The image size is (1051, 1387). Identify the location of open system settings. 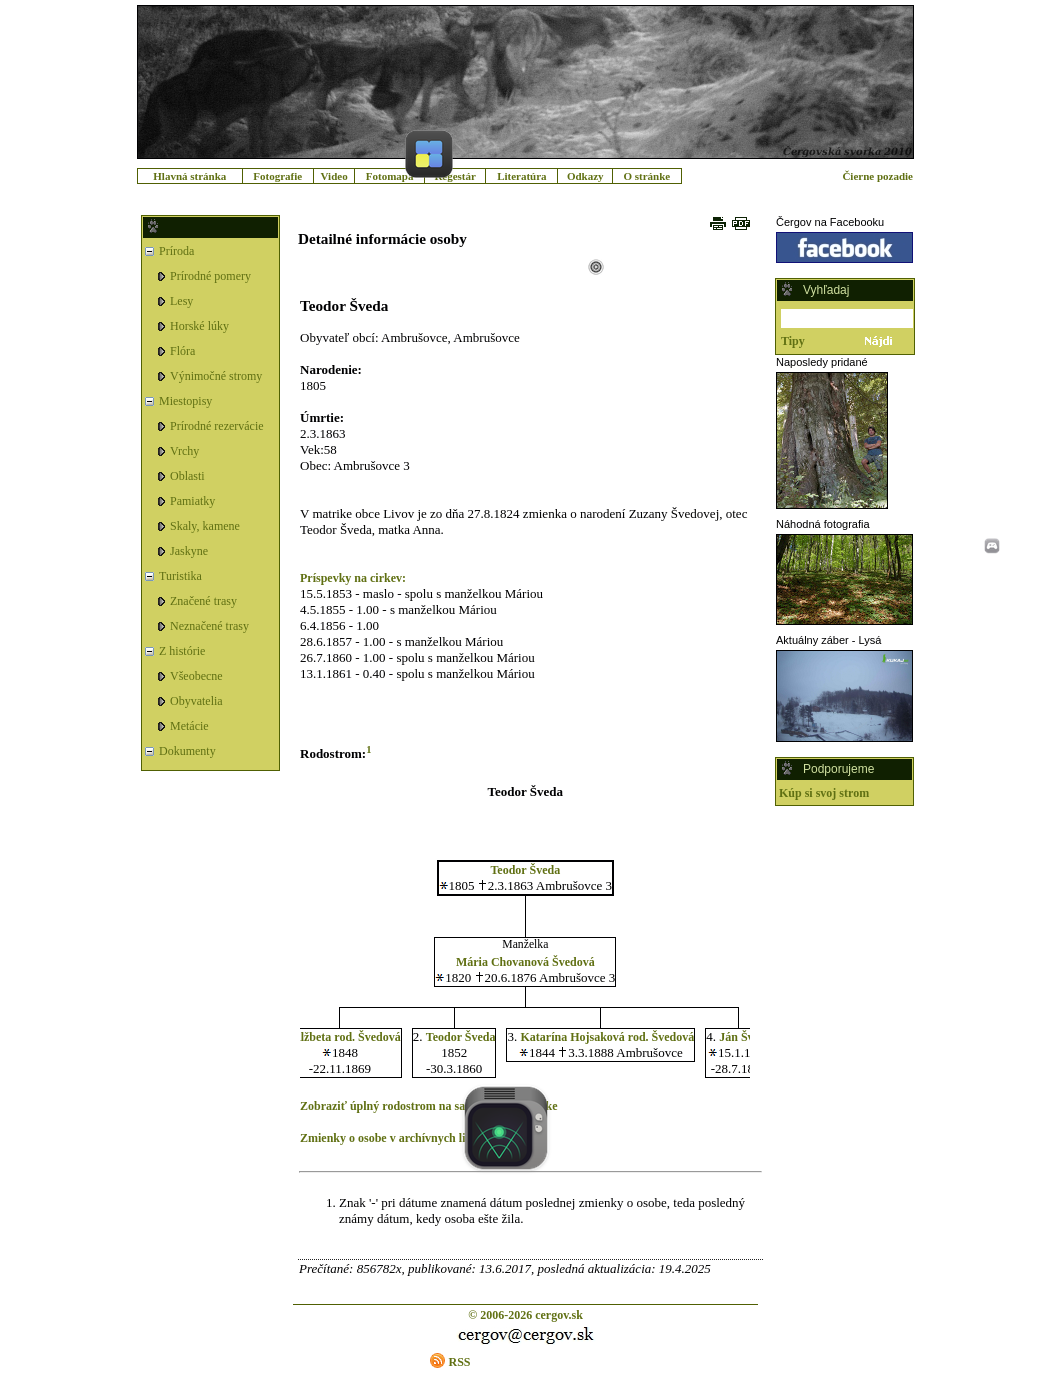
(596, 267).